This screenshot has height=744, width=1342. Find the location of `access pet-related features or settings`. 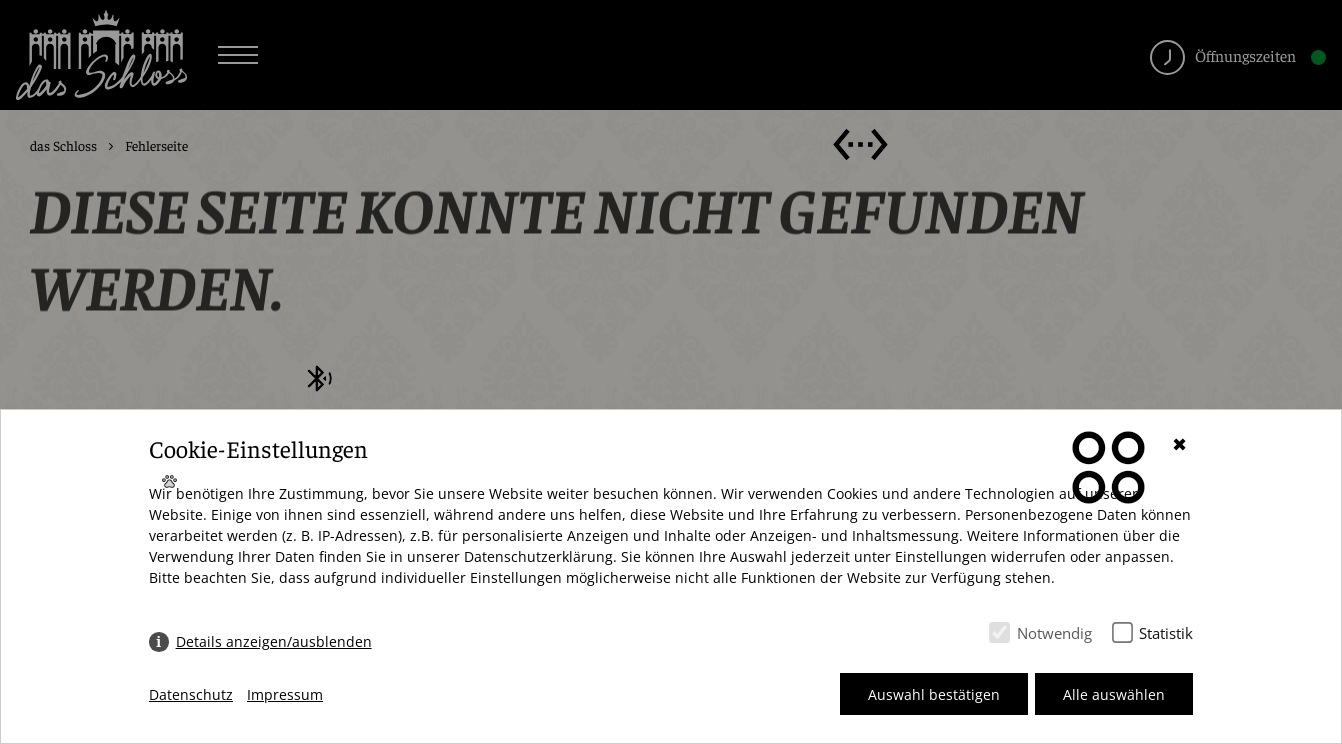

access pet-related features or settings is located at coordinates (169, 481).